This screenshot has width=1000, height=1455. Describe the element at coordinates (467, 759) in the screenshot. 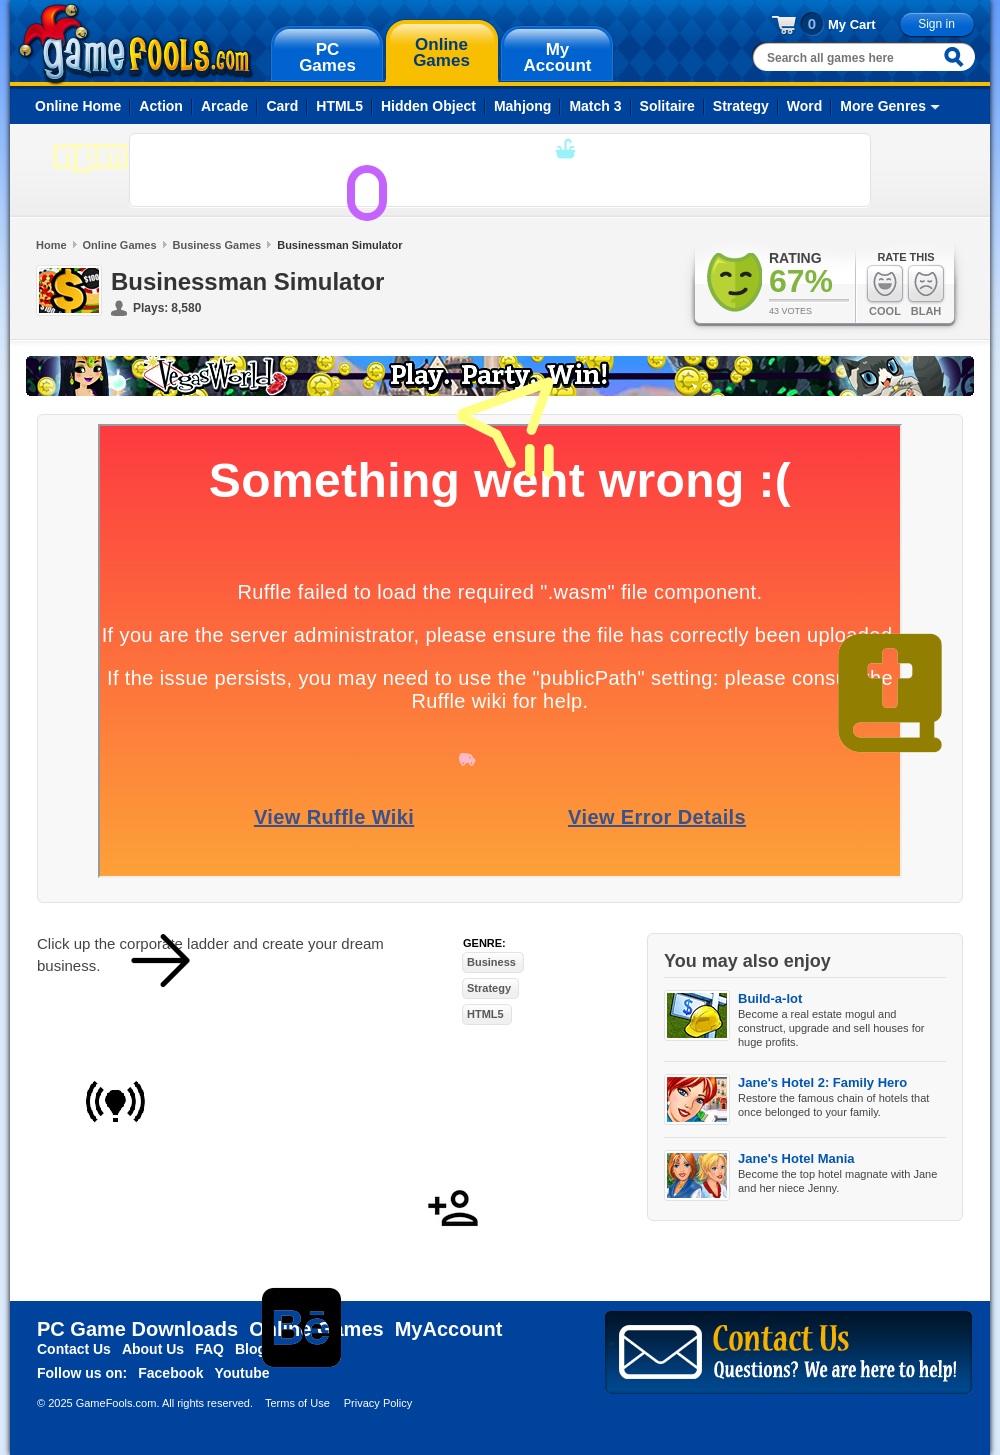

I see `track field delivery or off-road shipment` at that location.